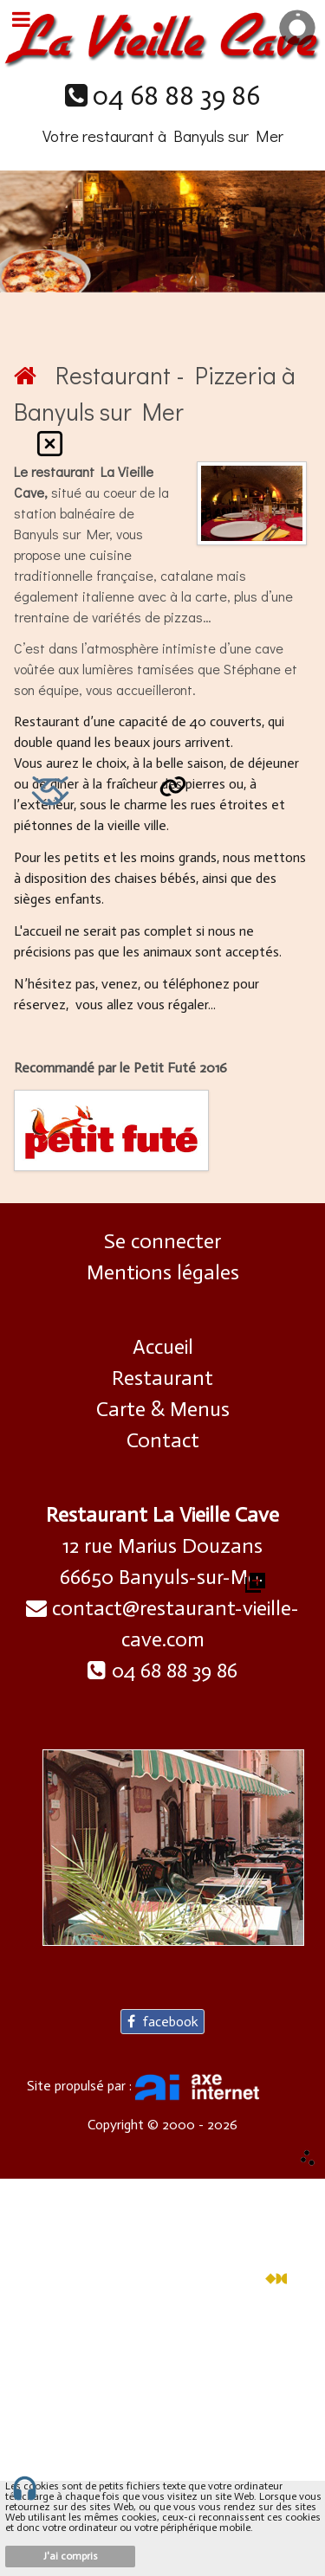 Image resolution: width=325 pixels, height=2576 pixels. What do you see at coordinates (24, 2489) in the screenshot?
I see `access audio or music player` at bounding box center [24, 2489].